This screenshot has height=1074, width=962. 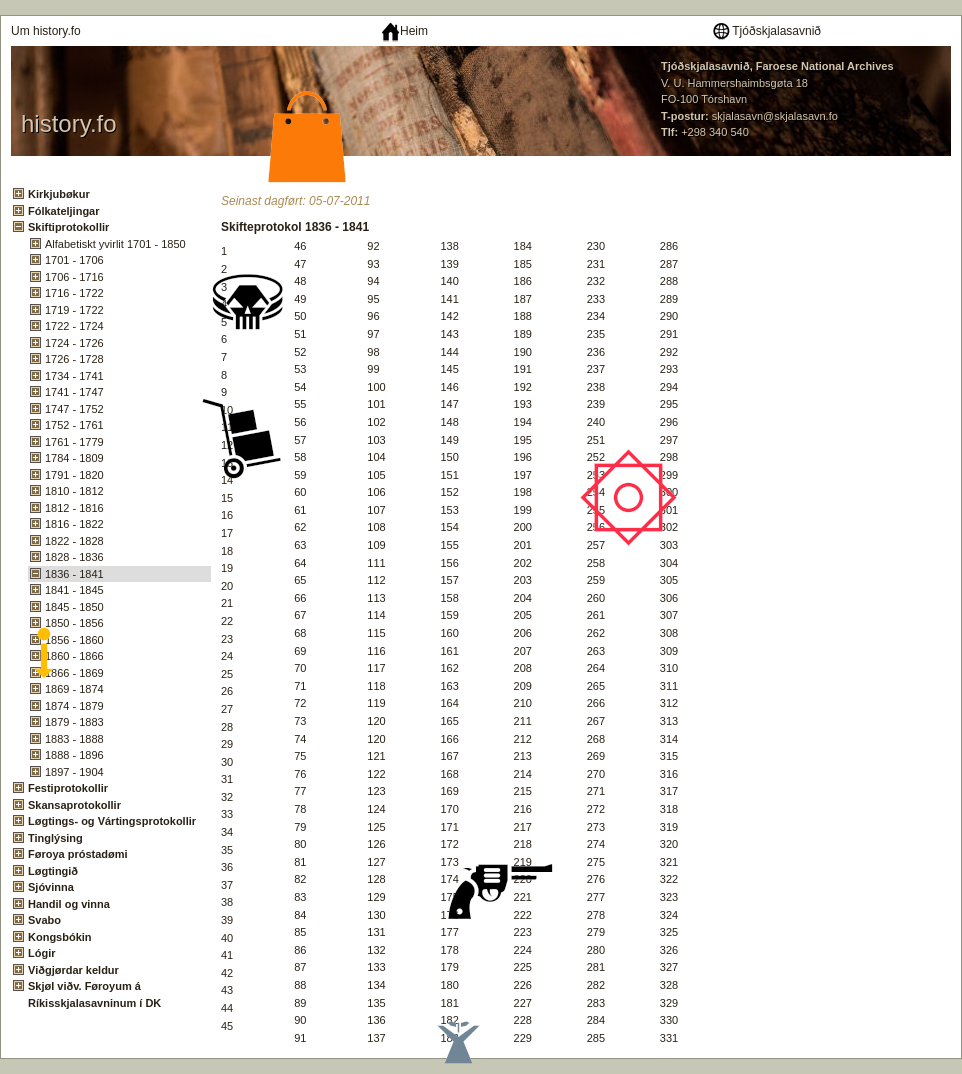 What do you see at coordinates (44, 653) in the screenshot?
I see `indicates a falling or dropping action in gameplay` at bounding box center [44, 653].